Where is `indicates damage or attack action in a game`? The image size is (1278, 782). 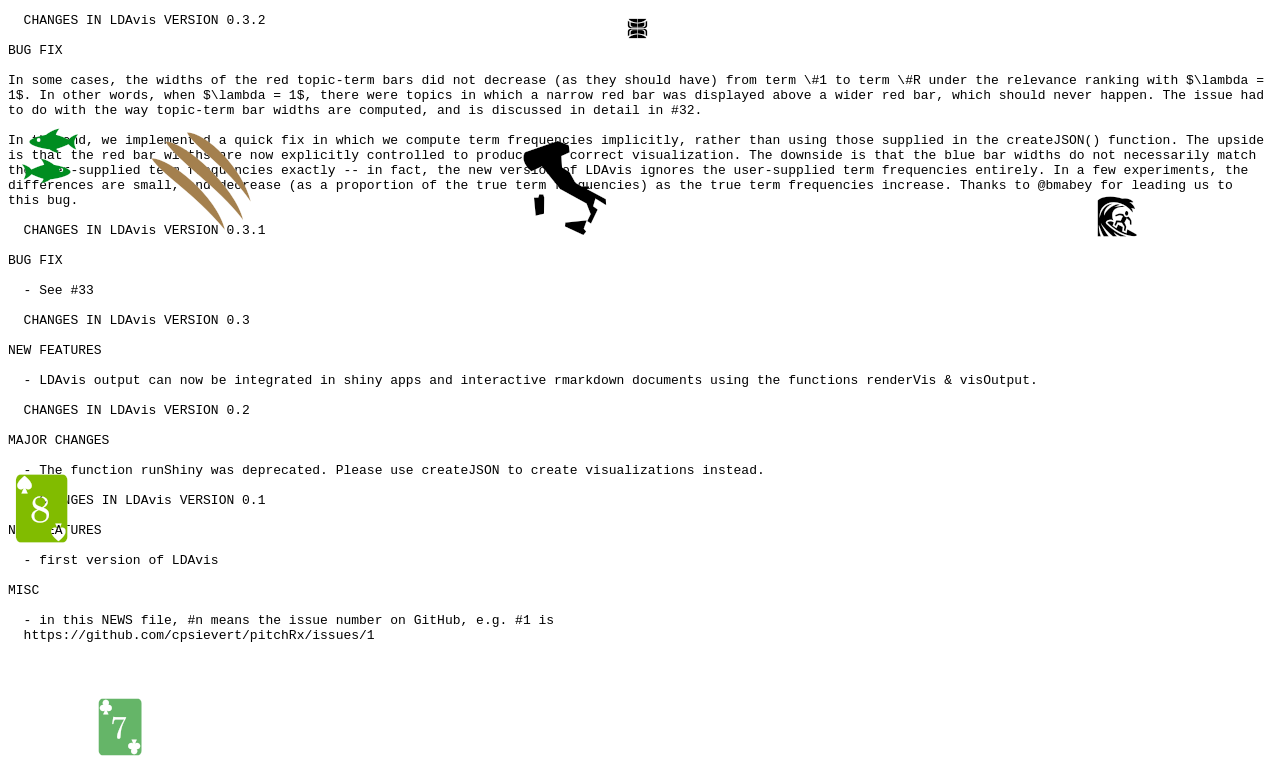
indicates damage or attack action in a game is located at coordinates (201, 181).